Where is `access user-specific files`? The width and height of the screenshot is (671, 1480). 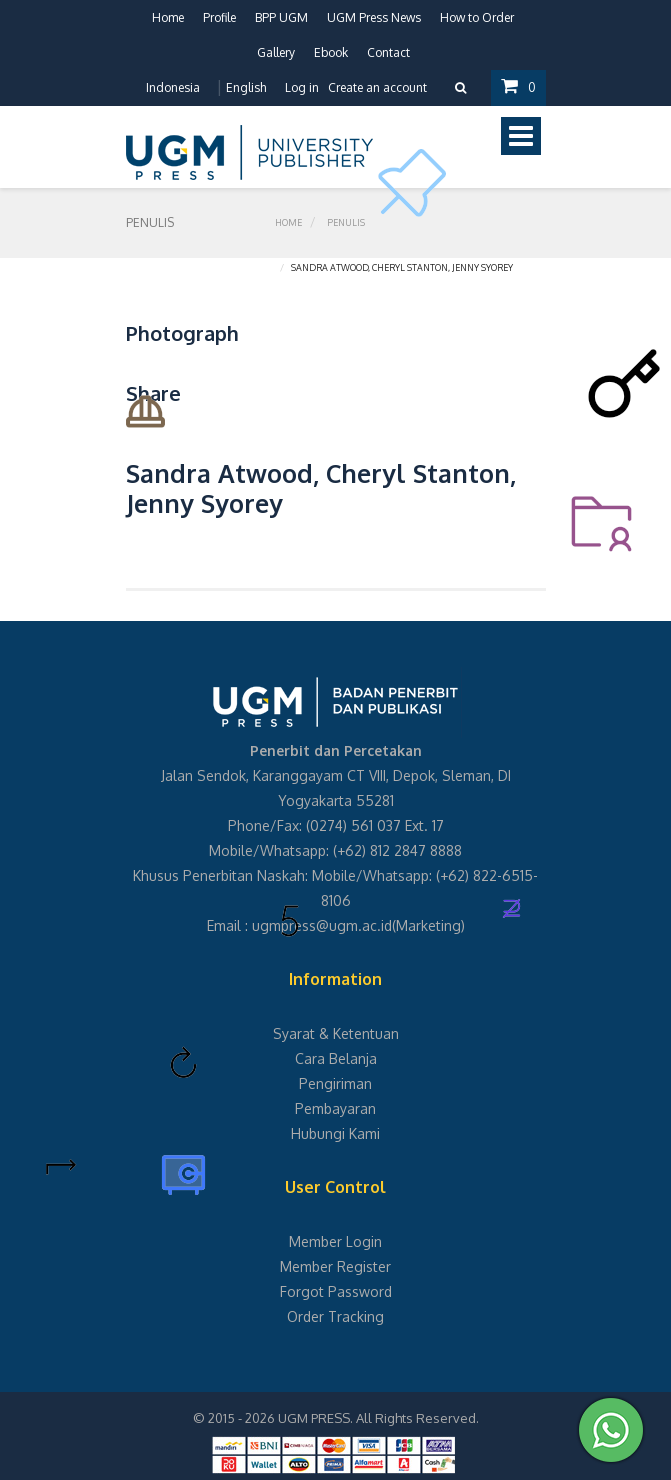
access user-specific files is located at coordinates (601, 521).